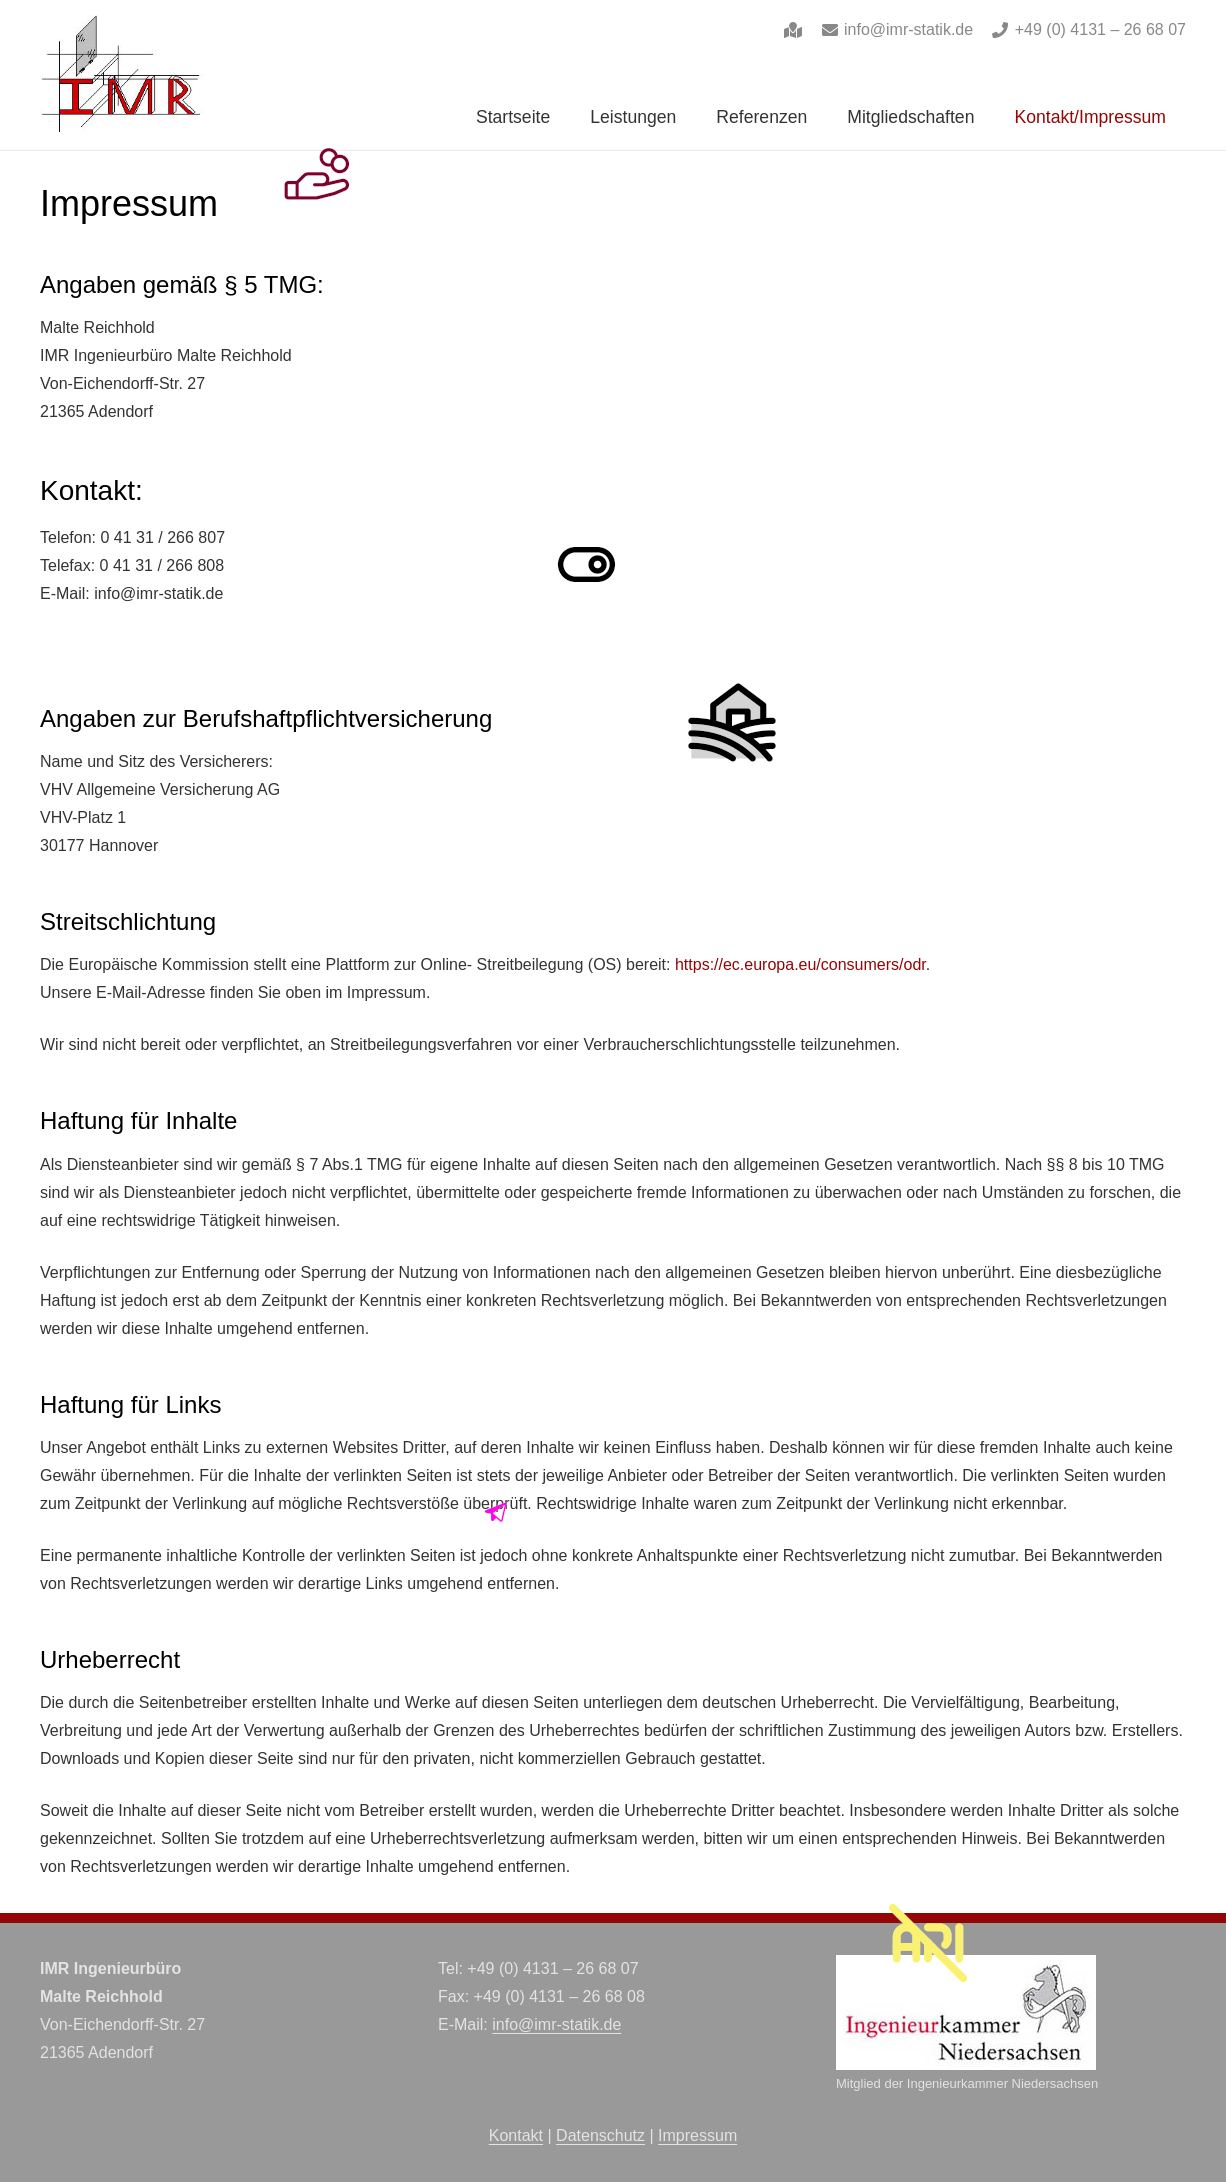  What do you see at coordinates (319, 176) in the screenshot?
I see `make a payment or donation` at bounding box center [319, 176].